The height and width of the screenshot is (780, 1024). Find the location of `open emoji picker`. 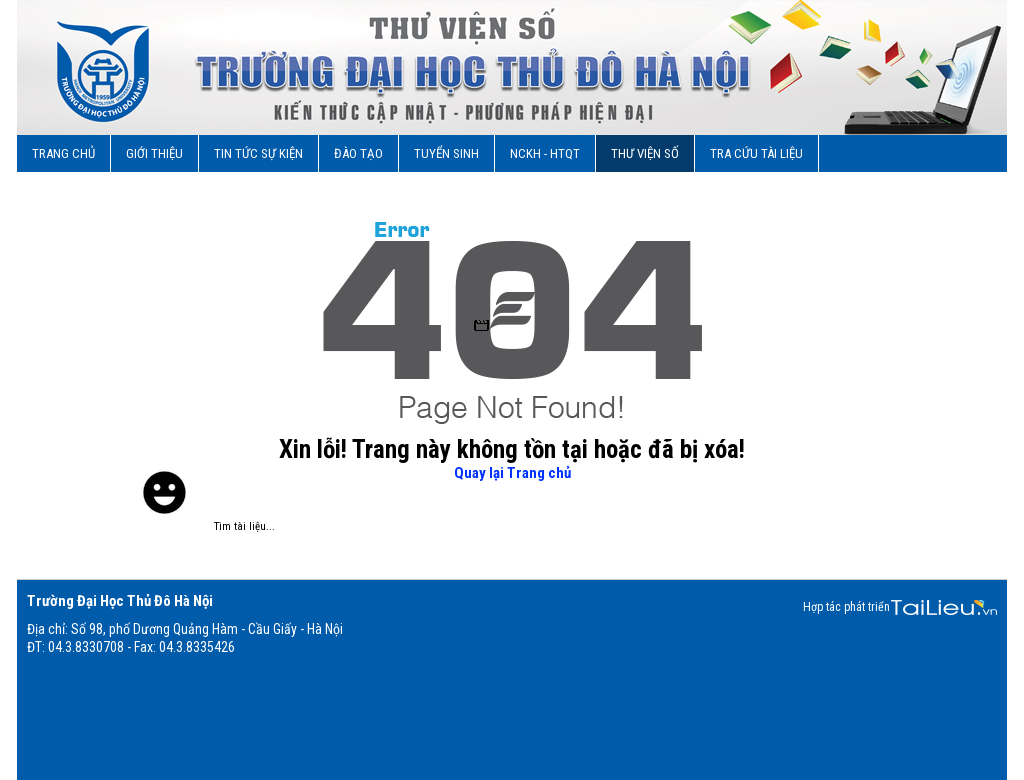

open emoji picker is located at coordinates (164, 492).